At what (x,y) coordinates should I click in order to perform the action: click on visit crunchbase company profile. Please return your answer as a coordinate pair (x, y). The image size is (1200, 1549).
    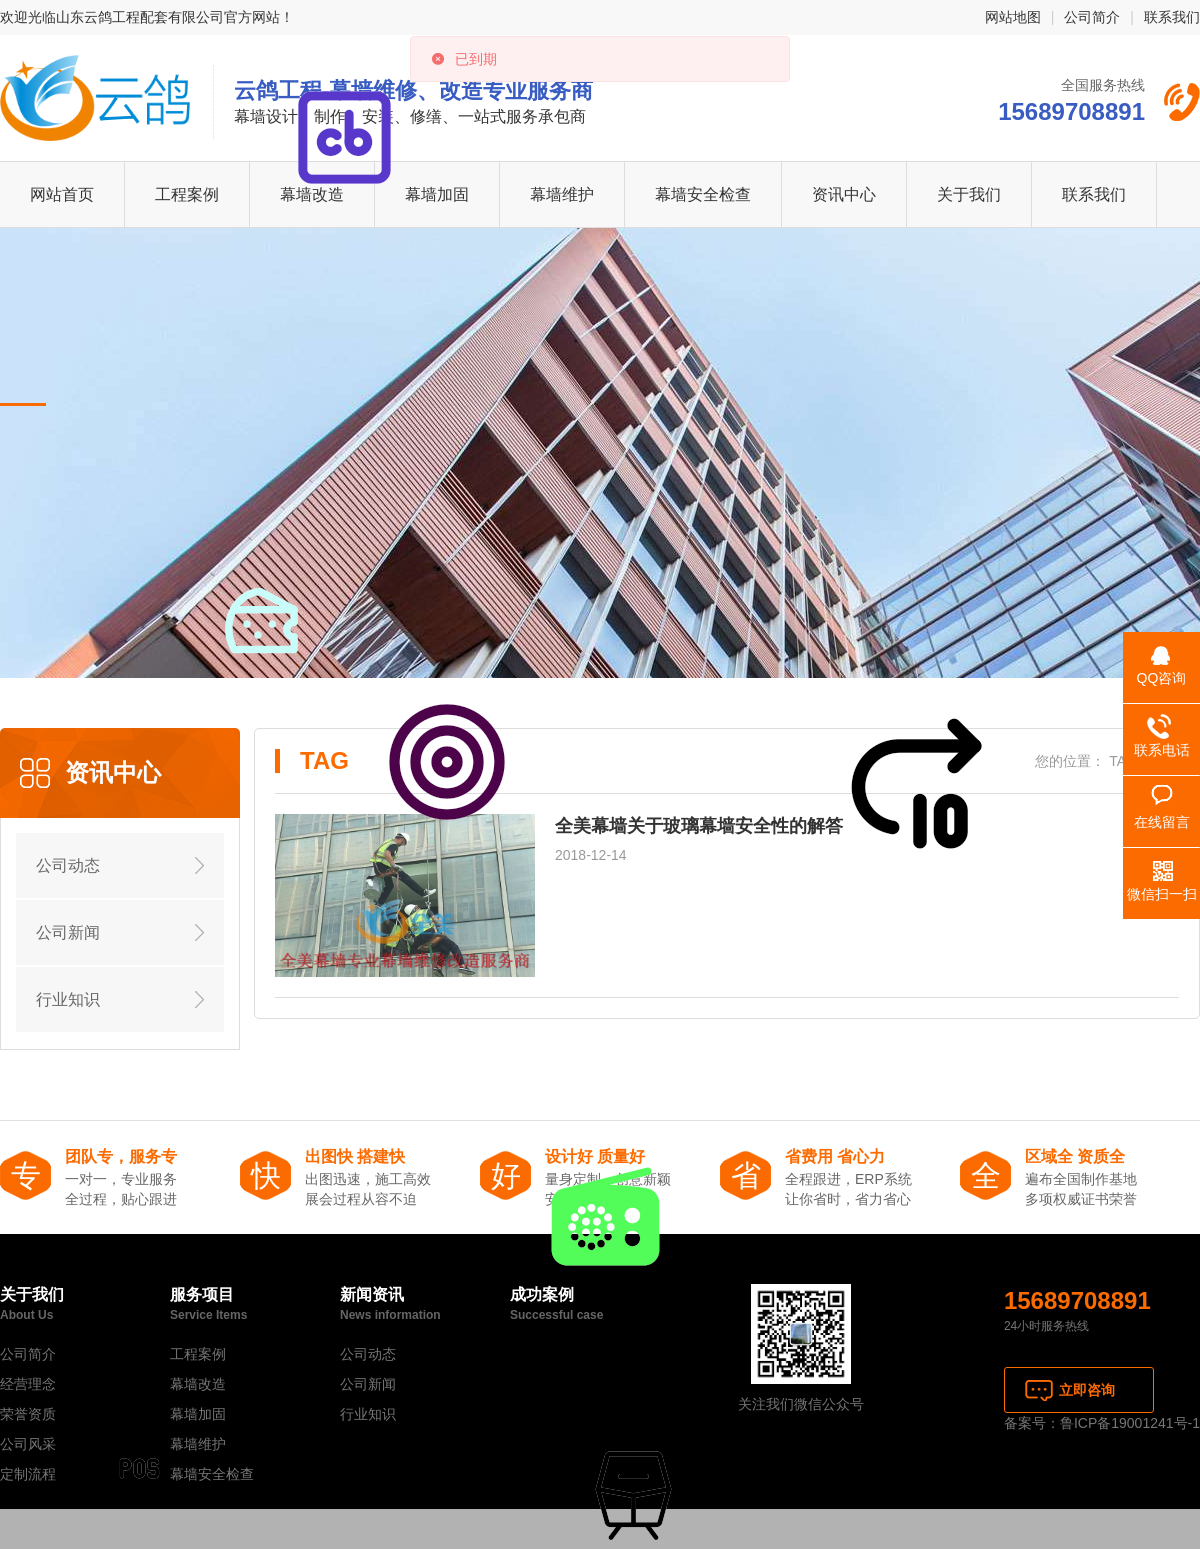
    Looking at the image, I should click on (344, 137).